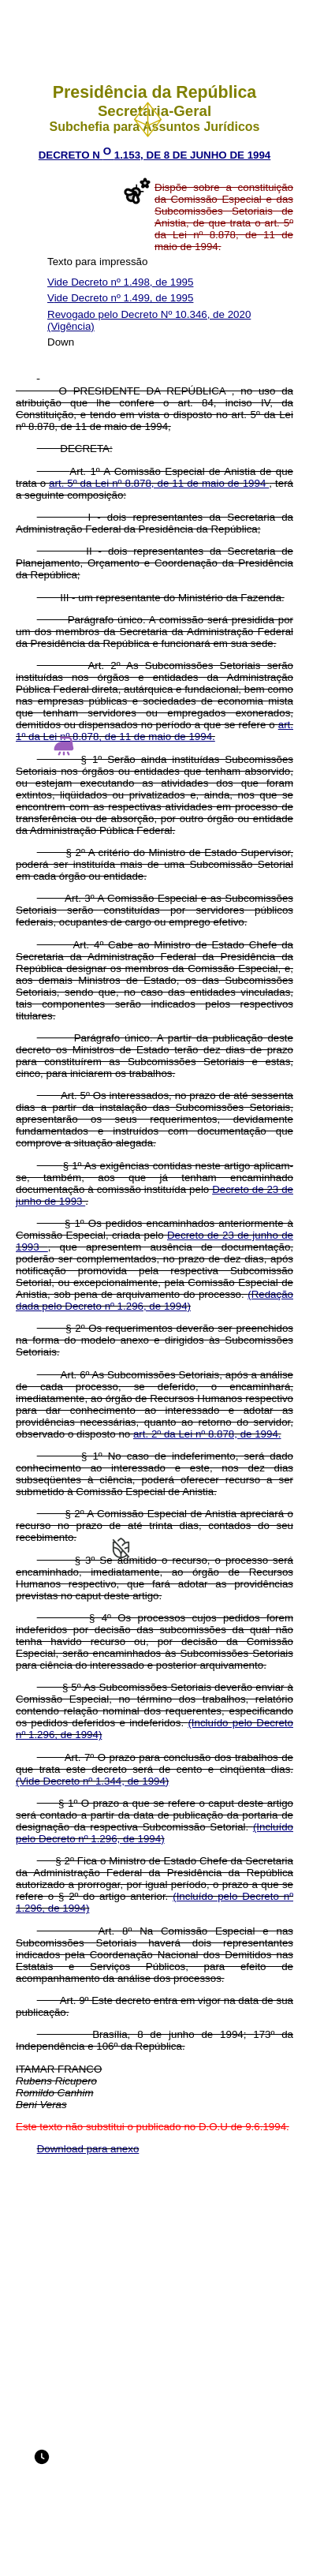  Describe the element at coordinates (42, 2457) in the screenshot. I see `view time or clock settings` at that location.